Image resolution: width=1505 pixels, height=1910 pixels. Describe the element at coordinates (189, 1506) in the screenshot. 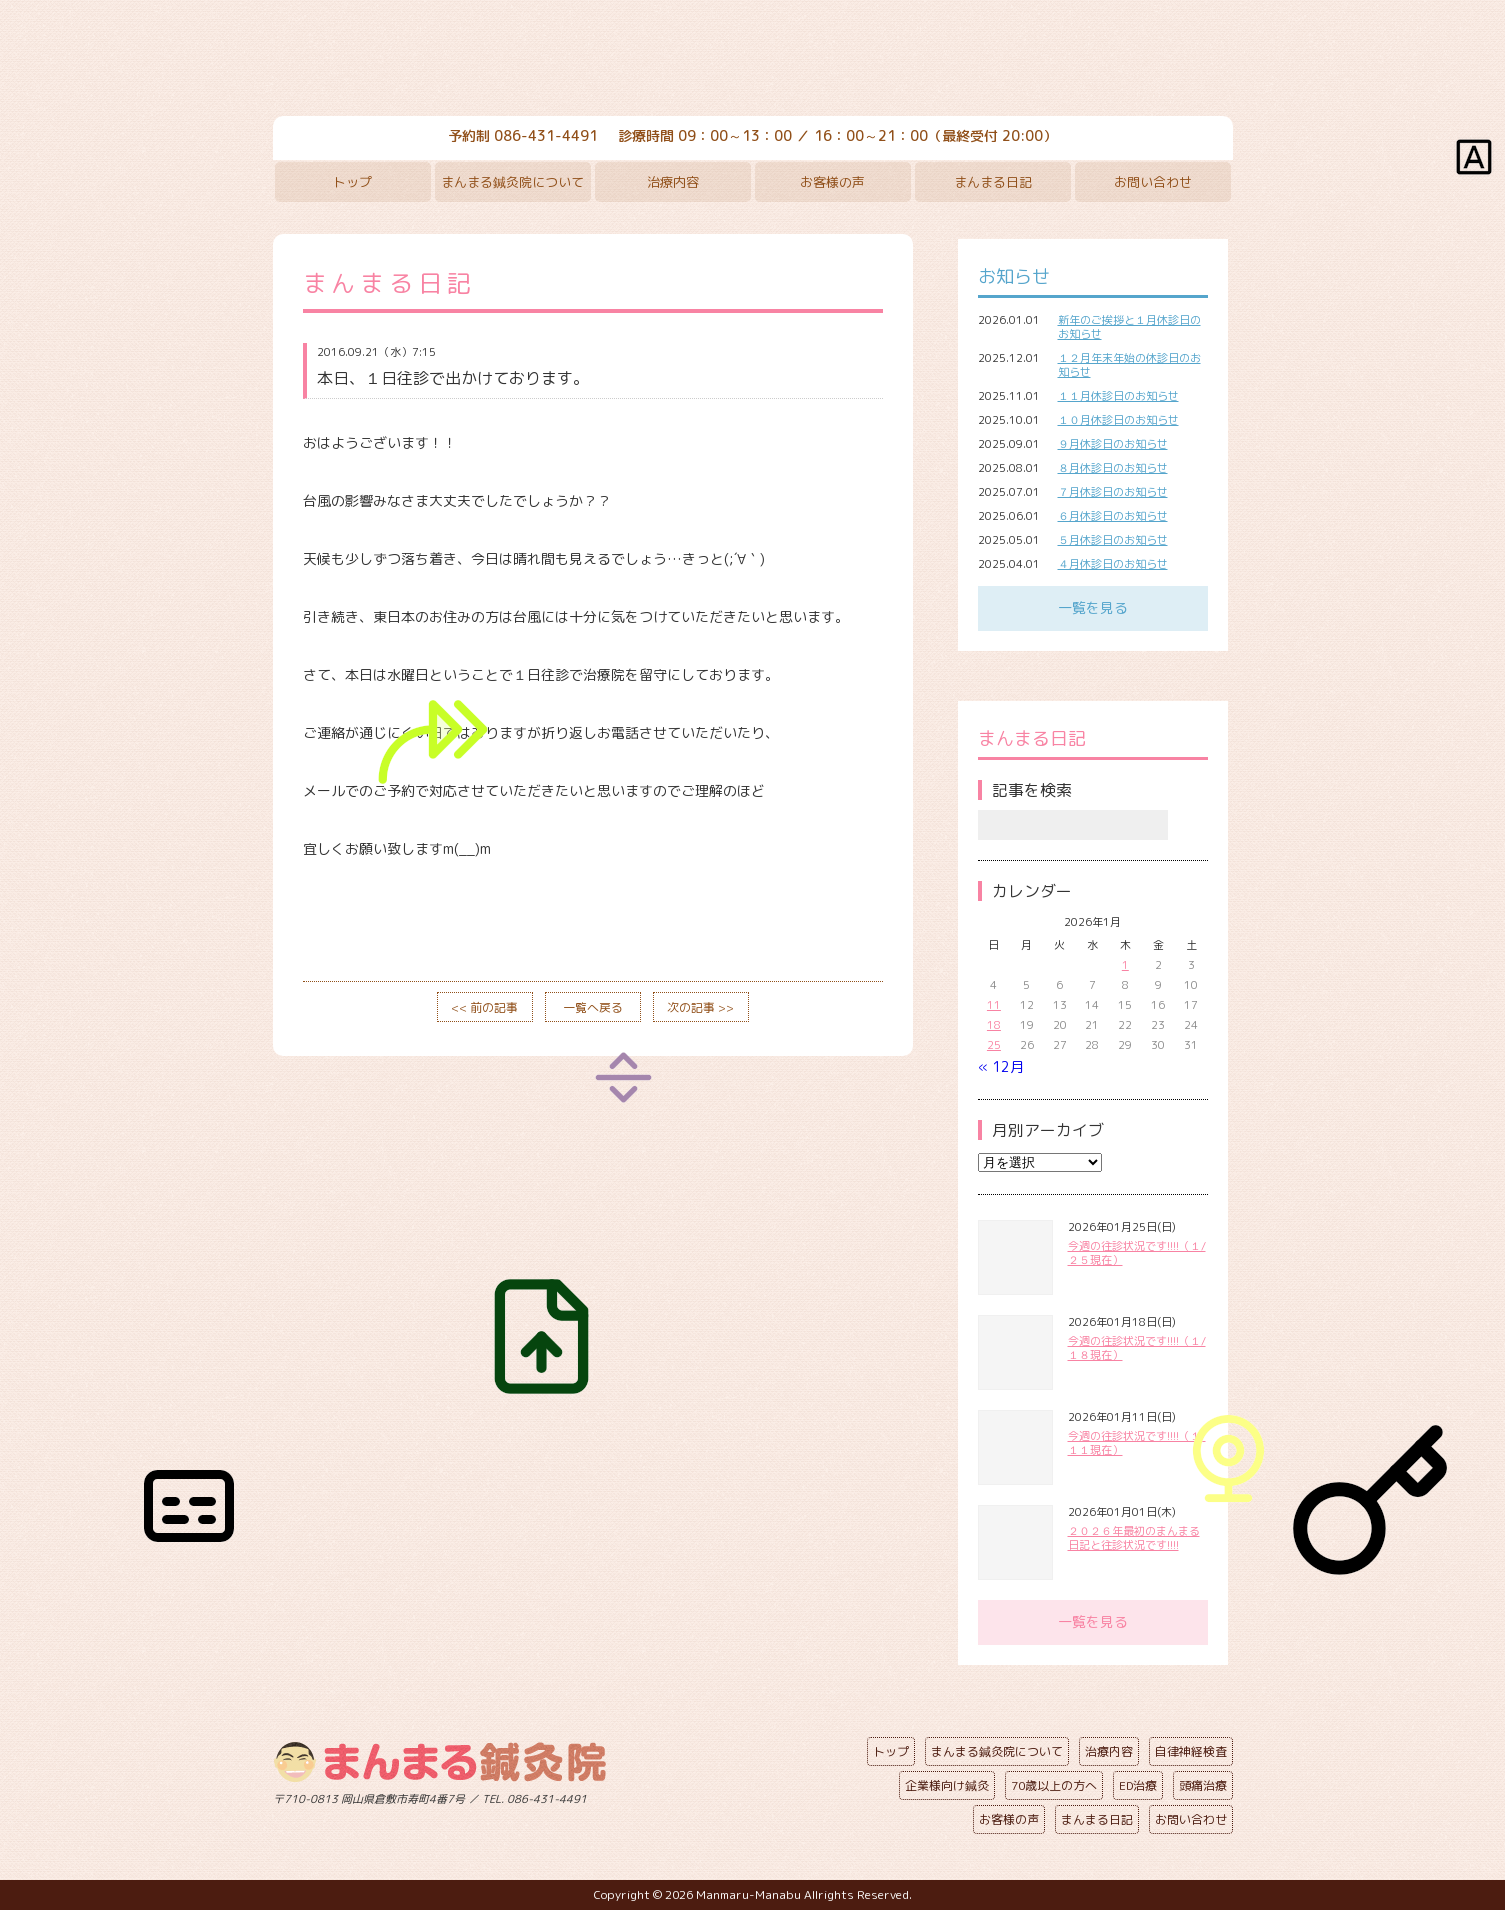

I see `enable closed captions or subtitles` at that location.